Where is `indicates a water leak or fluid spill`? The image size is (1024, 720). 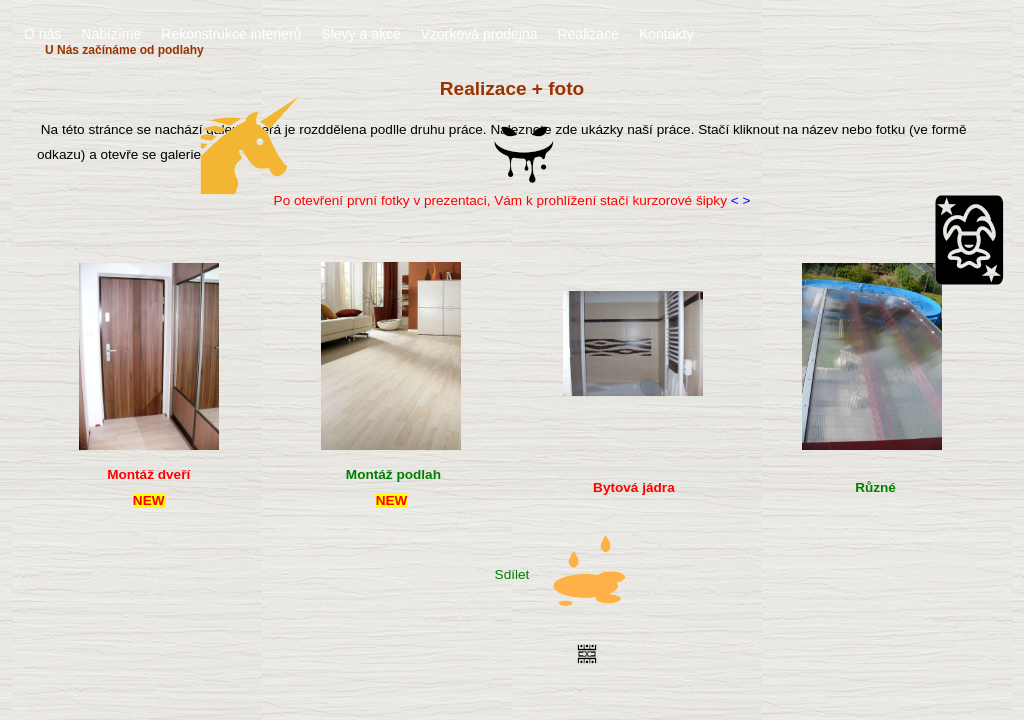 indicates a water leak or fluid spill is located at coordinates (588, 569).